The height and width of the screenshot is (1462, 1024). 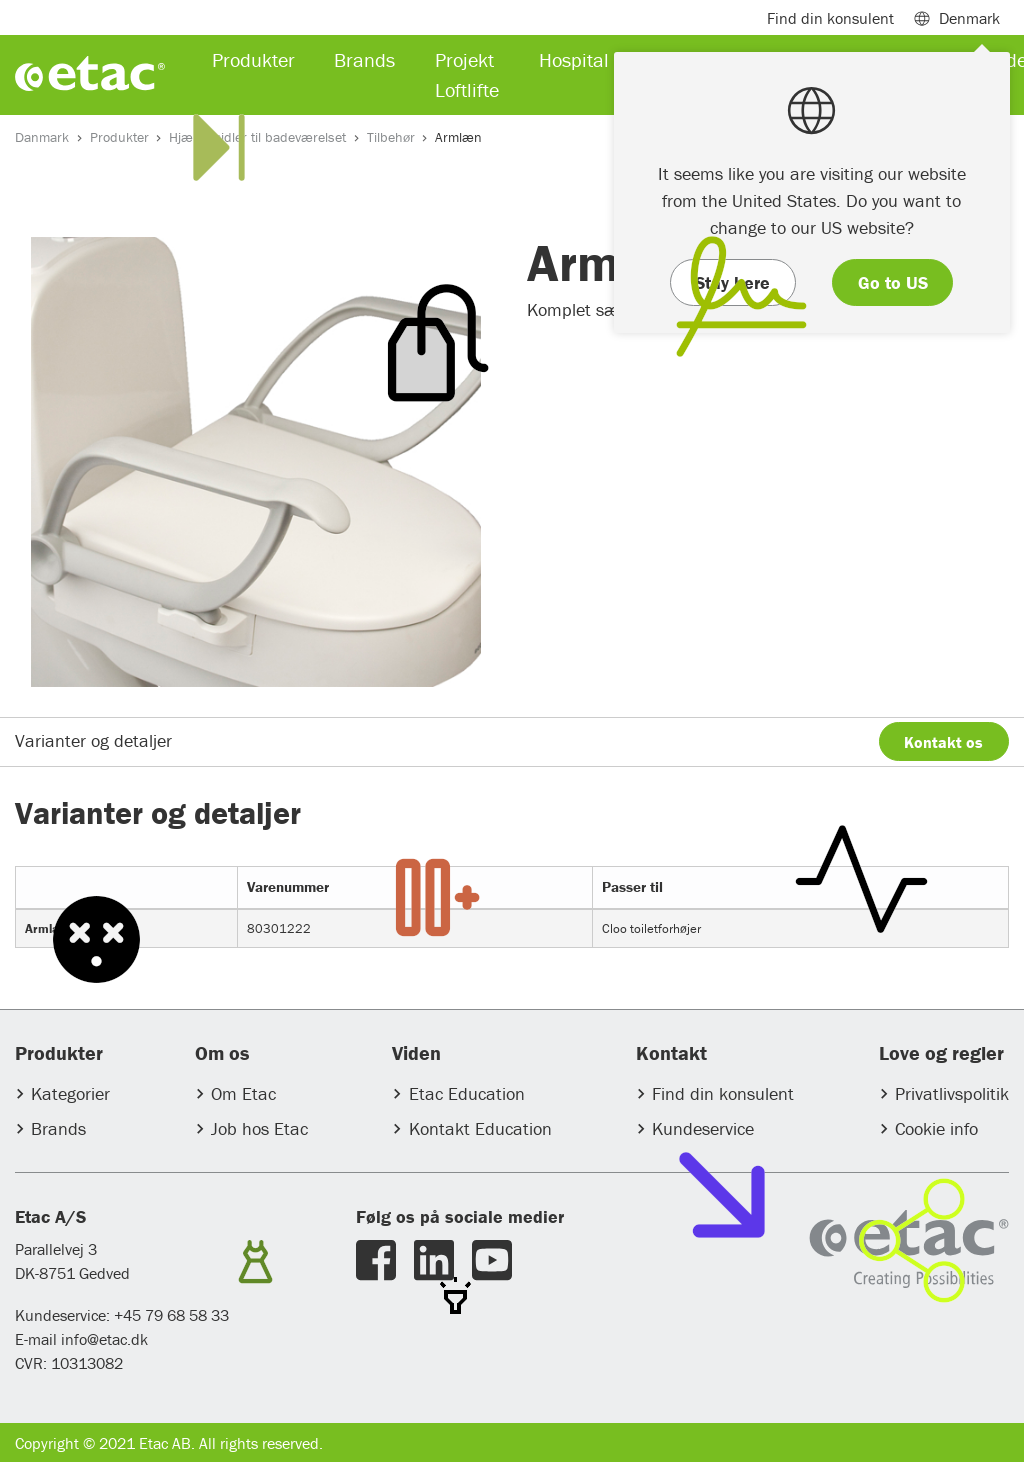 I want to click on navigate to the next item diagonally, so click(x=722, y=1195).